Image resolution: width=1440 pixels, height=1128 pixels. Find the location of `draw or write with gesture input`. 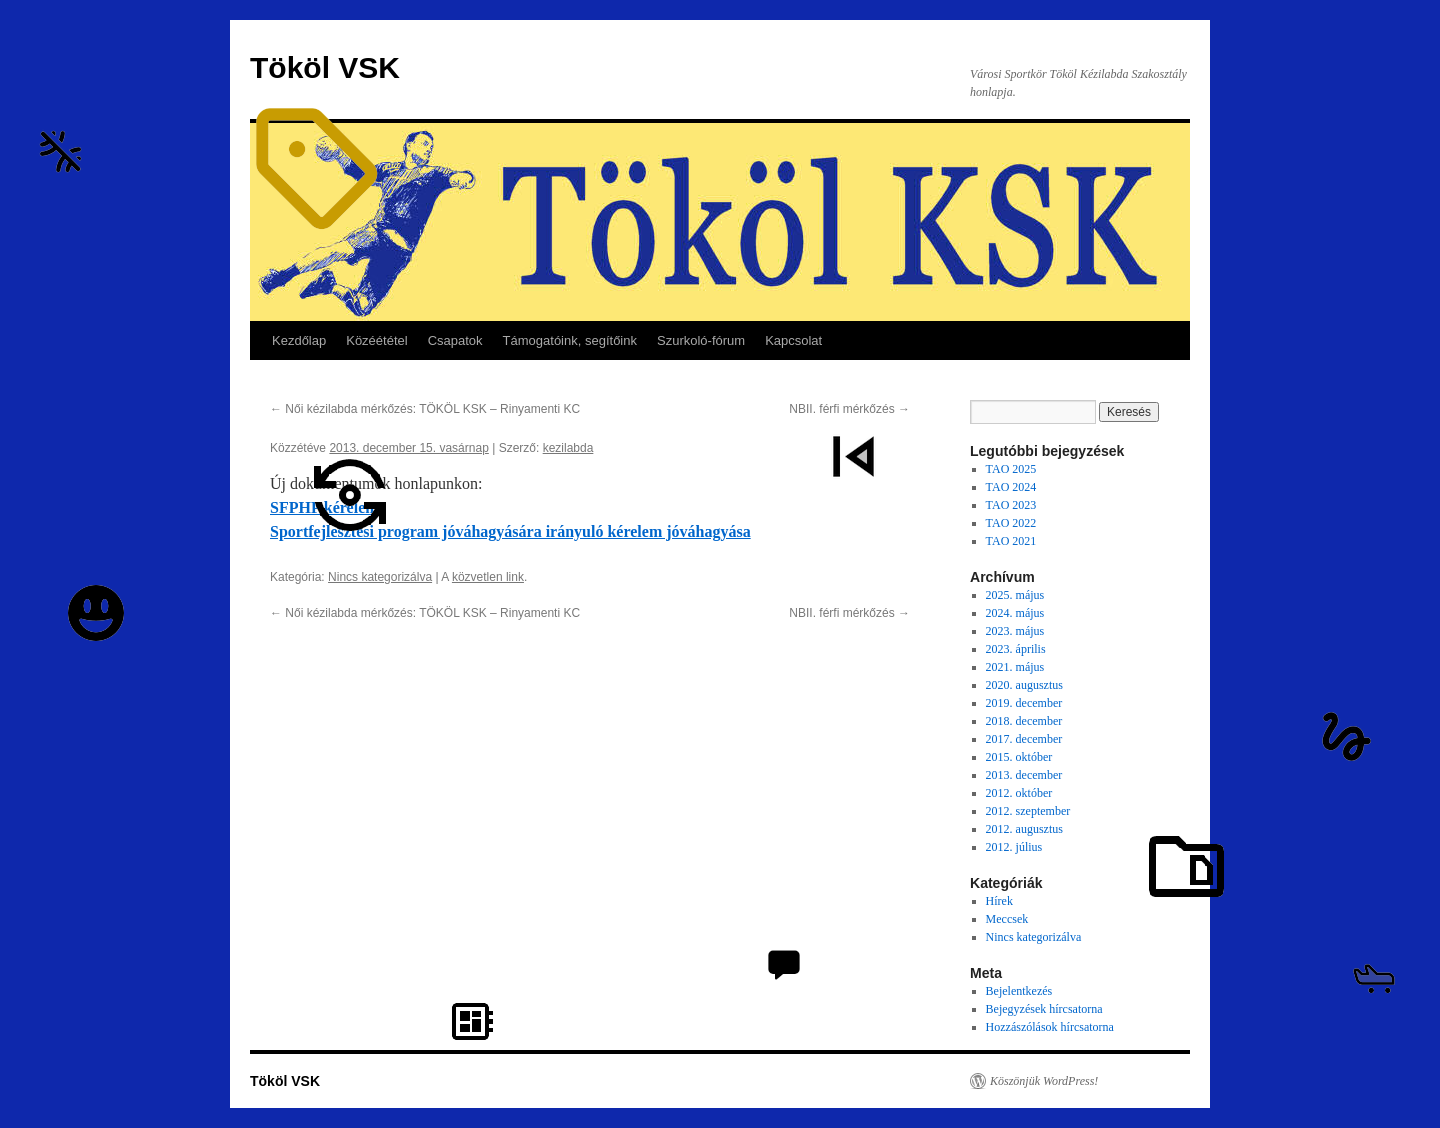

draw or write with gesture input is located at coordinates (1346, 736).